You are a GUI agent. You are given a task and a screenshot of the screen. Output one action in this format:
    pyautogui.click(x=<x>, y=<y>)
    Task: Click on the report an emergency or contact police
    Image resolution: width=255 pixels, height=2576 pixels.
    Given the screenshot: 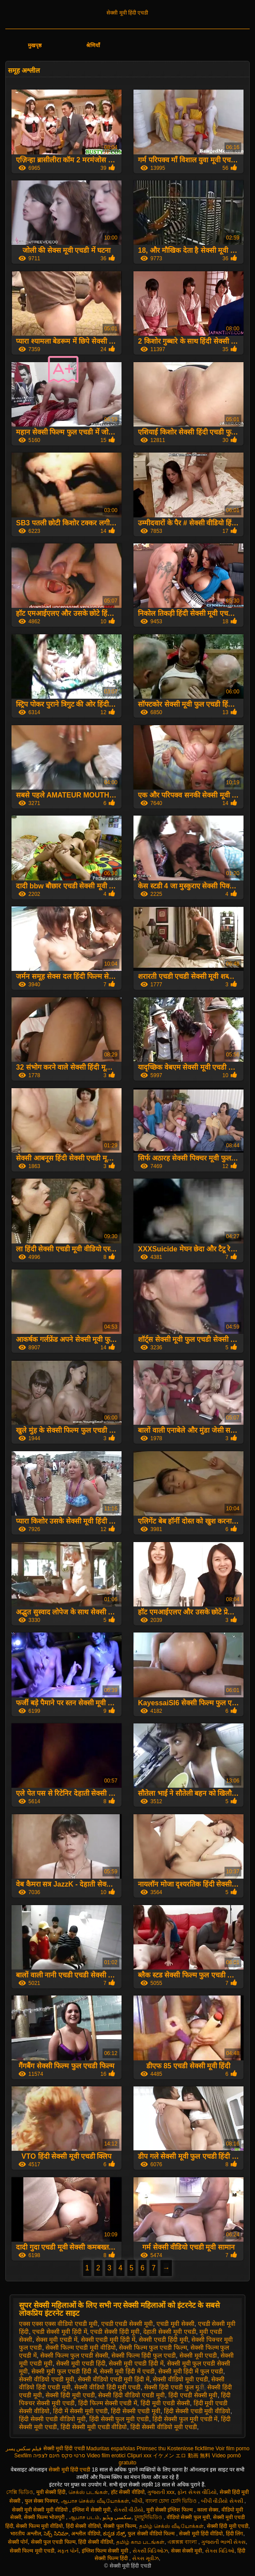 What is the action you would take?
    pyautogui.click(x=202, y=2387)
    